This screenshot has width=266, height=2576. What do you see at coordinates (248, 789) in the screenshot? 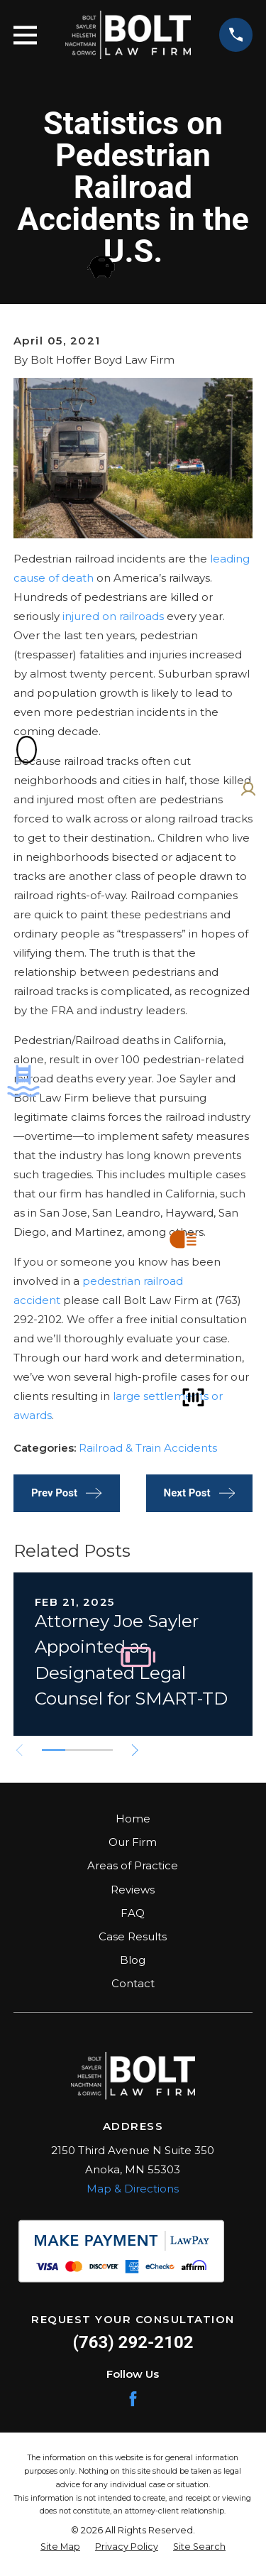
I see `view your profile` at bounding box center [248, 789].